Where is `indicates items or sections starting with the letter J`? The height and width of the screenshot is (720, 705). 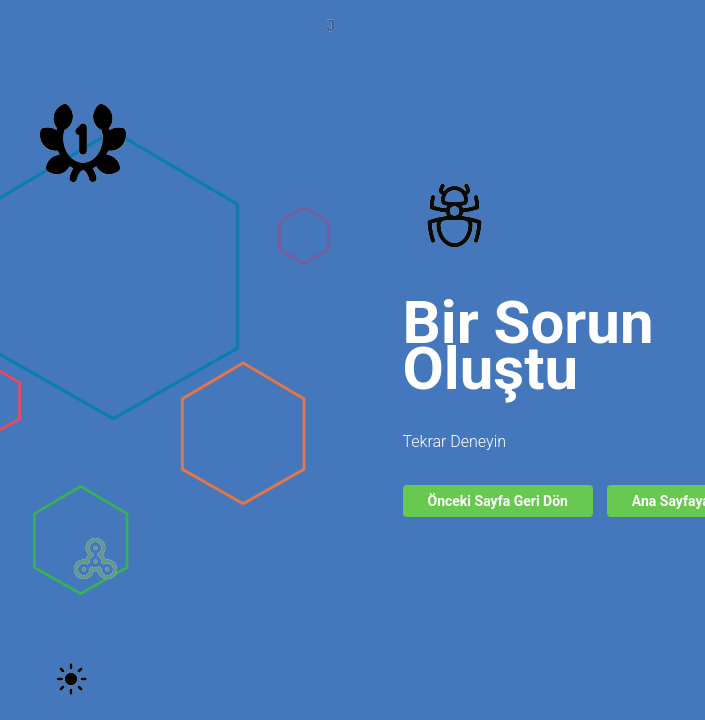
indicates items or sections starting with the letter J is located at coordinates (330, 25).